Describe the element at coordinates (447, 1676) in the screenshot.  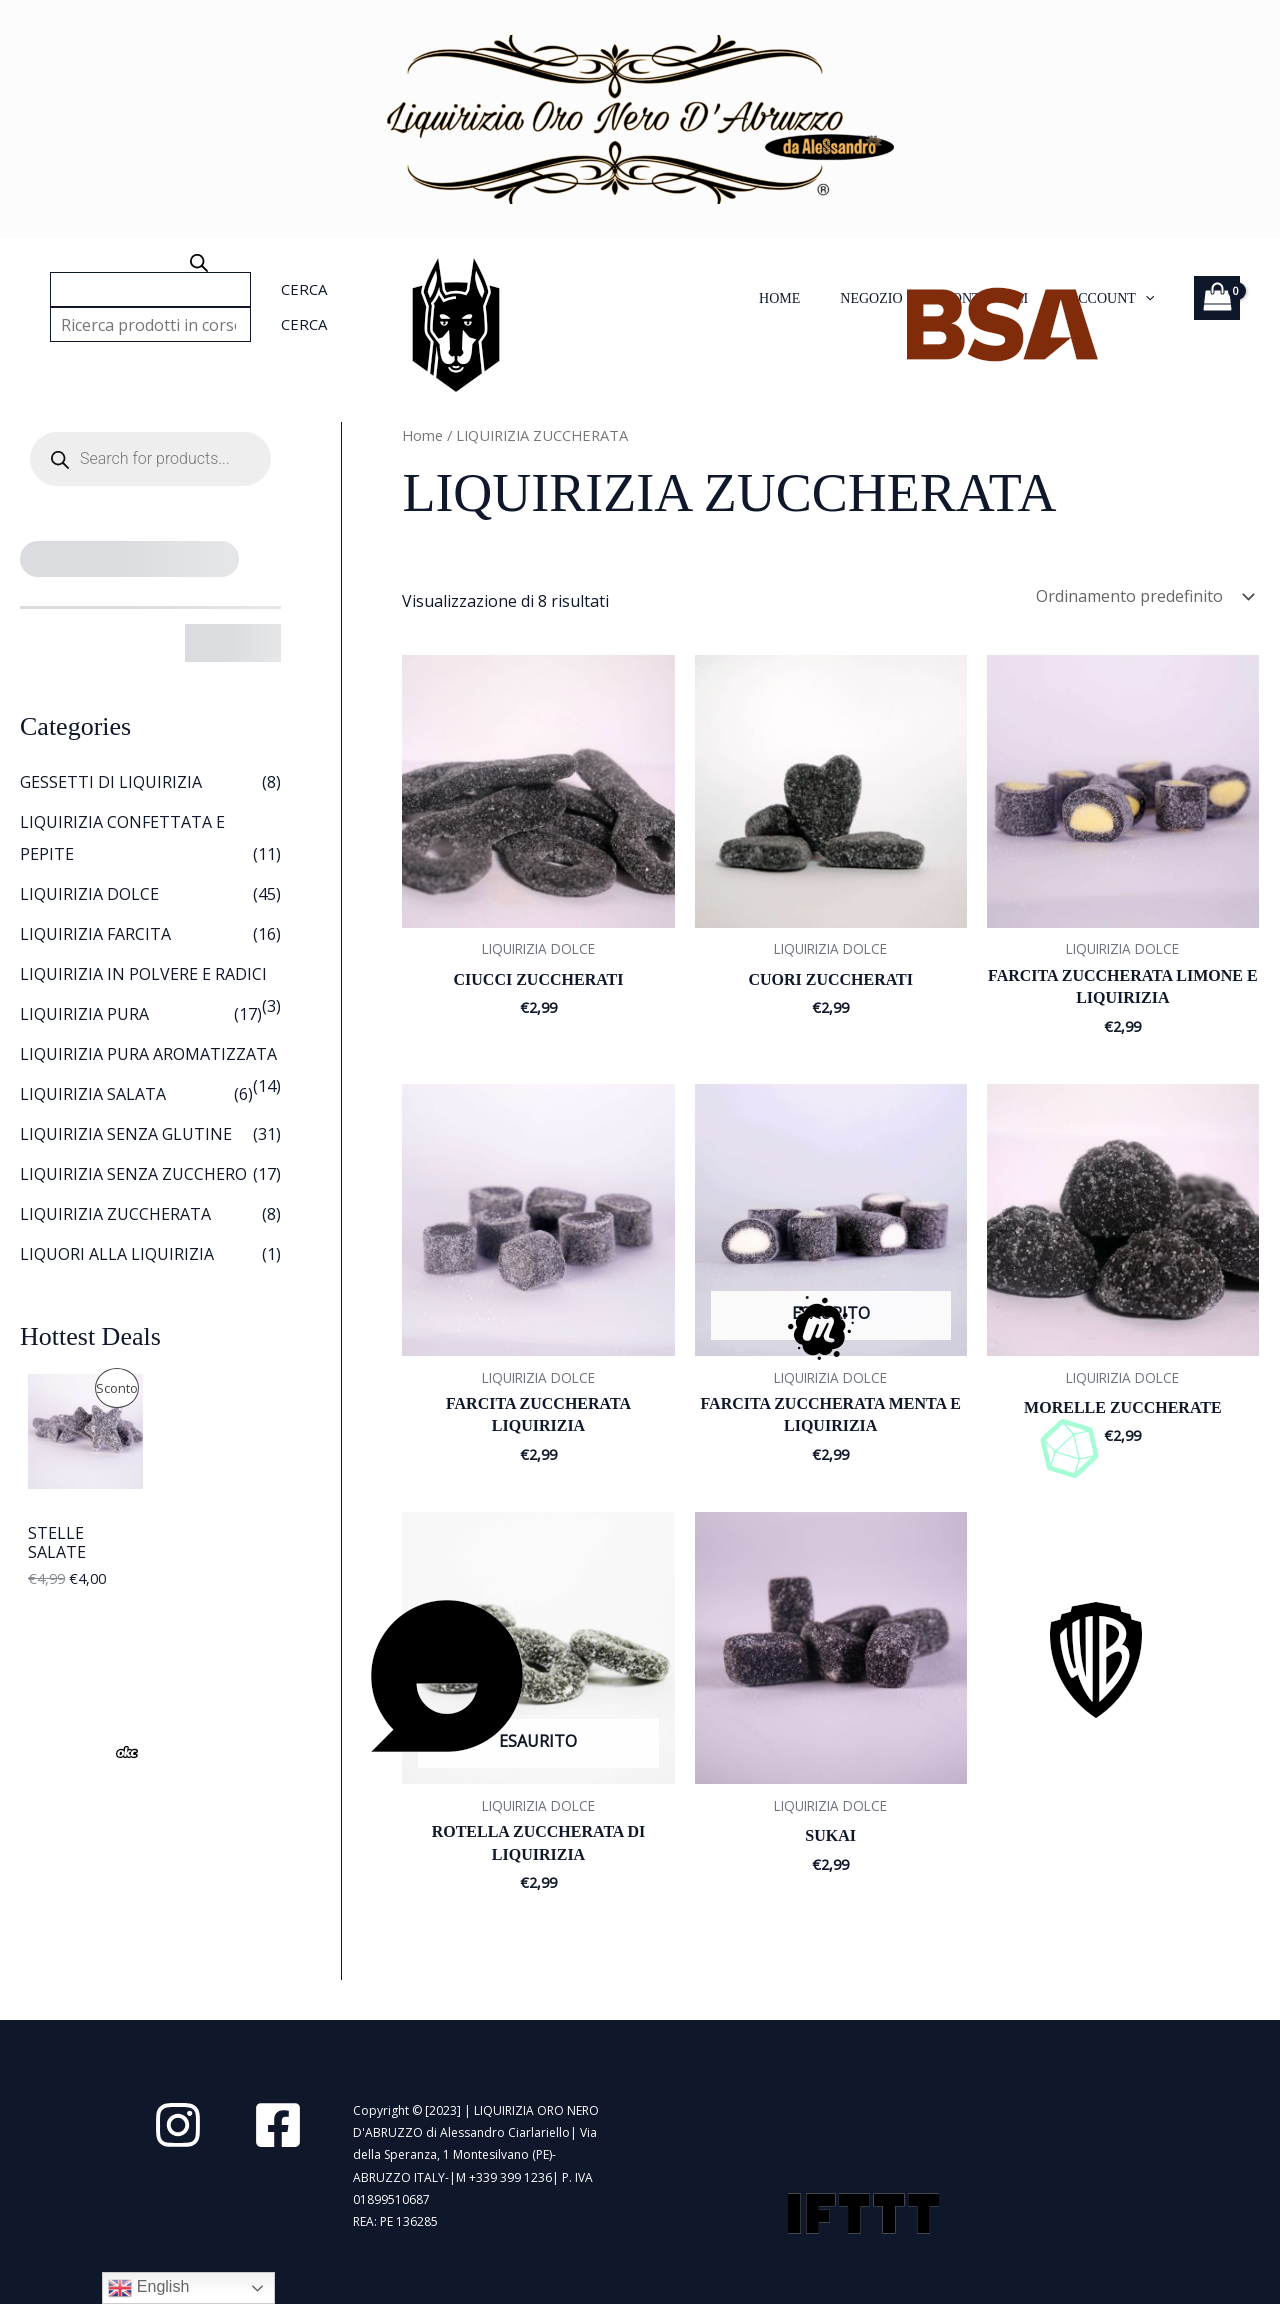
I see `open chat with friendly support` at that location.